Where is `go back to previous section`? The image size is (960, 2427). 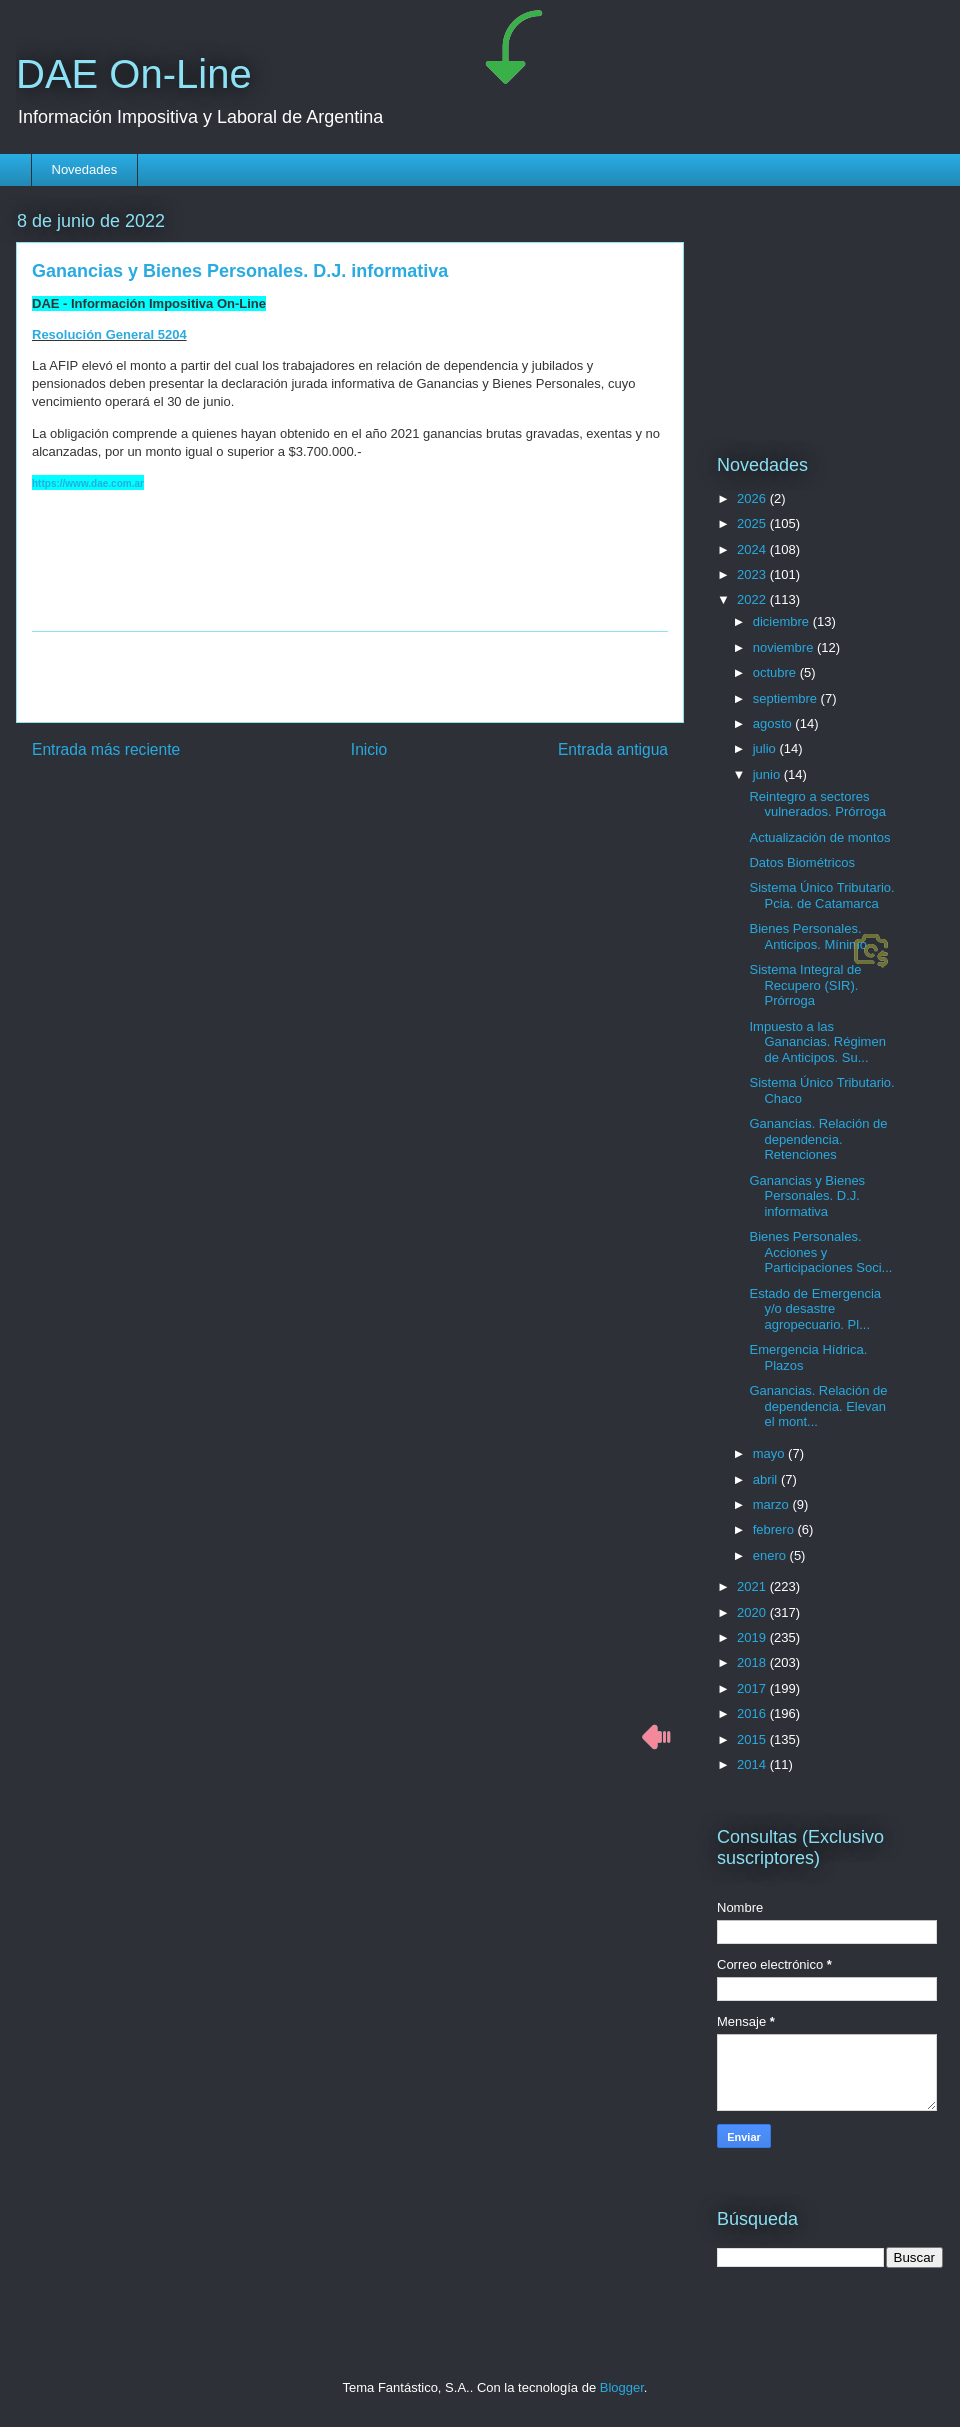 go back to previous section is located at coordinates (656, 1737).